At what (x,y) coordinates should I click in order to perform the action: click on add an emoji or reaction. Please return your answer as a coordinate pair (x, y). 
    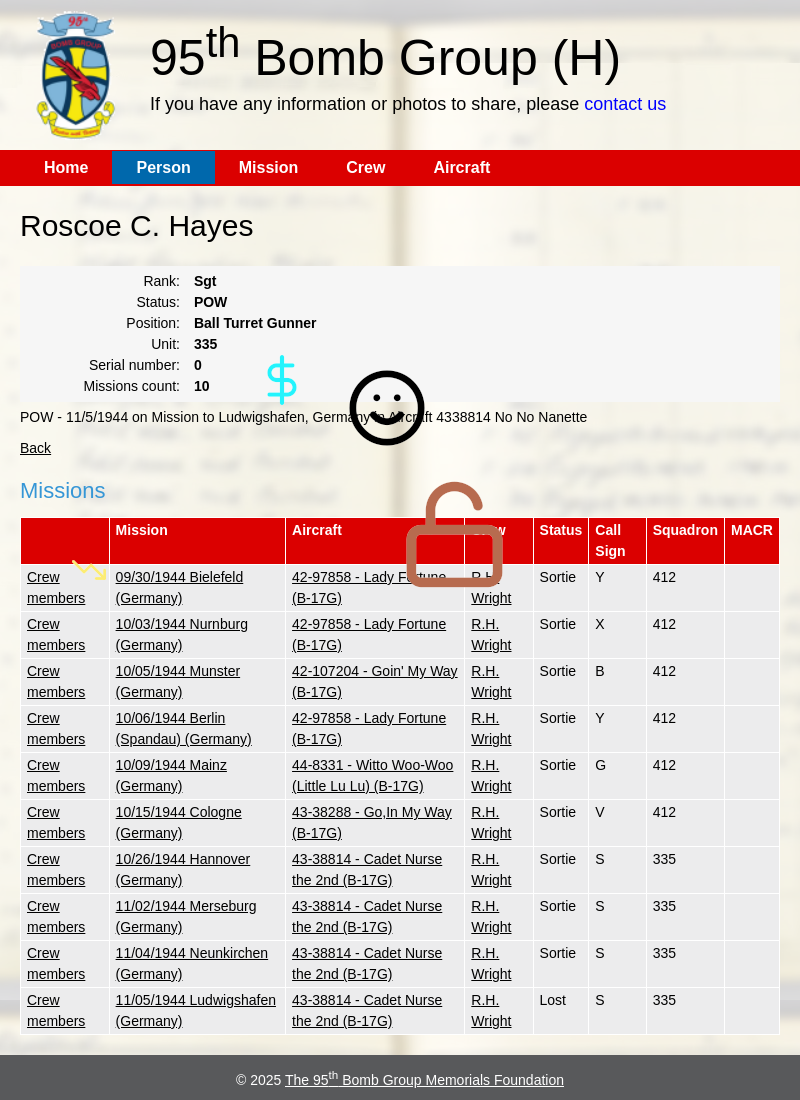
    Looking at the image, I should click on (387, 408).